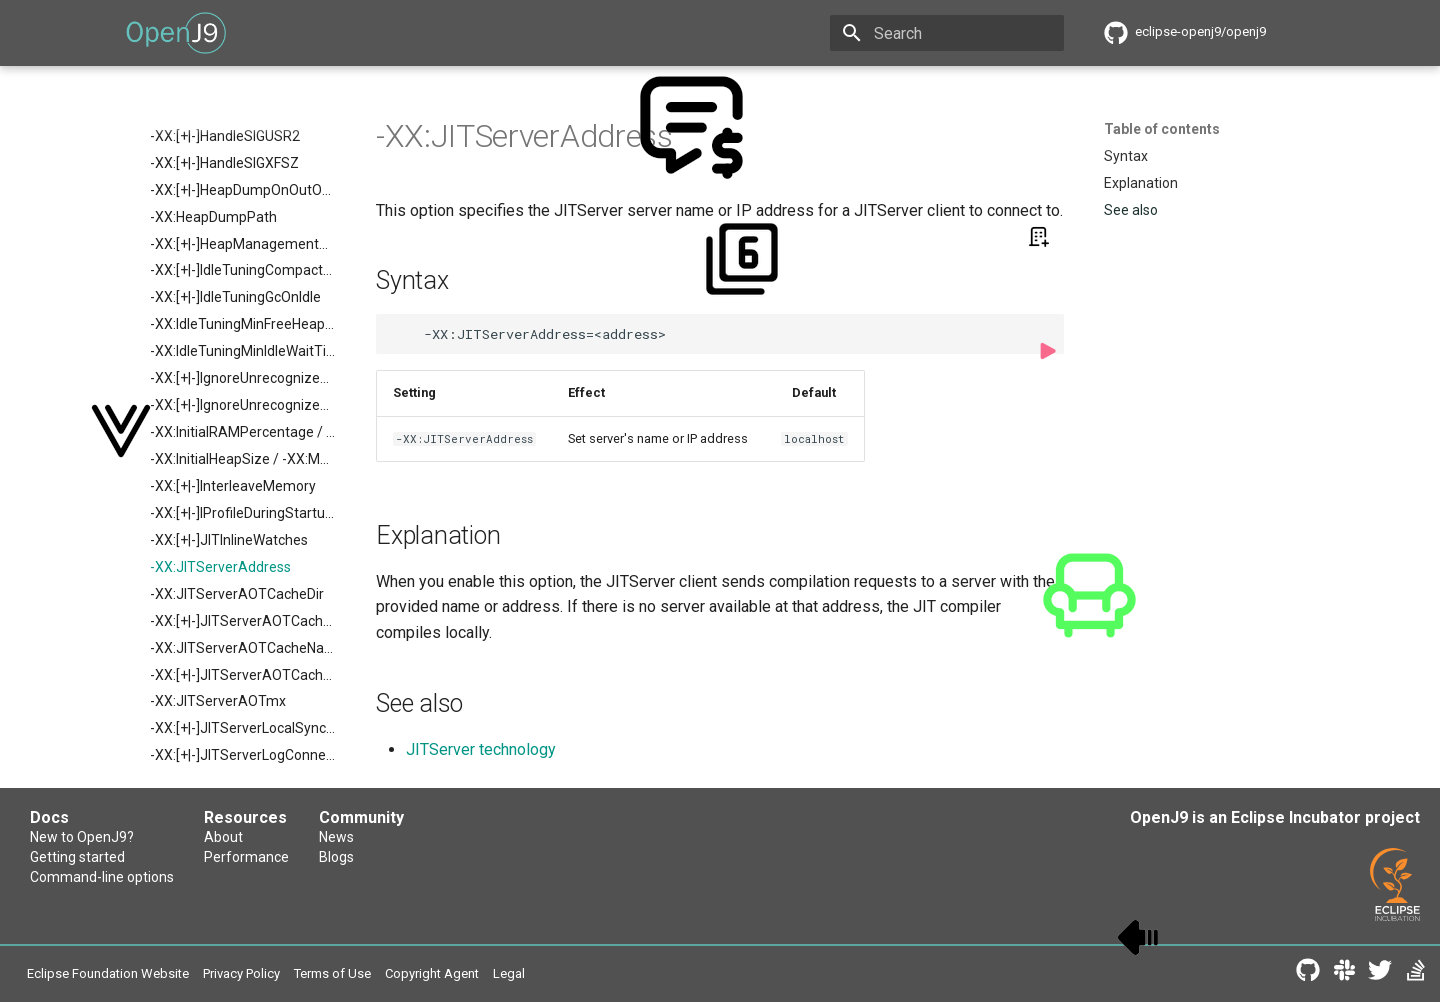  What do you see at coordinates (1048, 351) in the screenshot?
I see `play media or video content` at bounding box center [1048, 351].